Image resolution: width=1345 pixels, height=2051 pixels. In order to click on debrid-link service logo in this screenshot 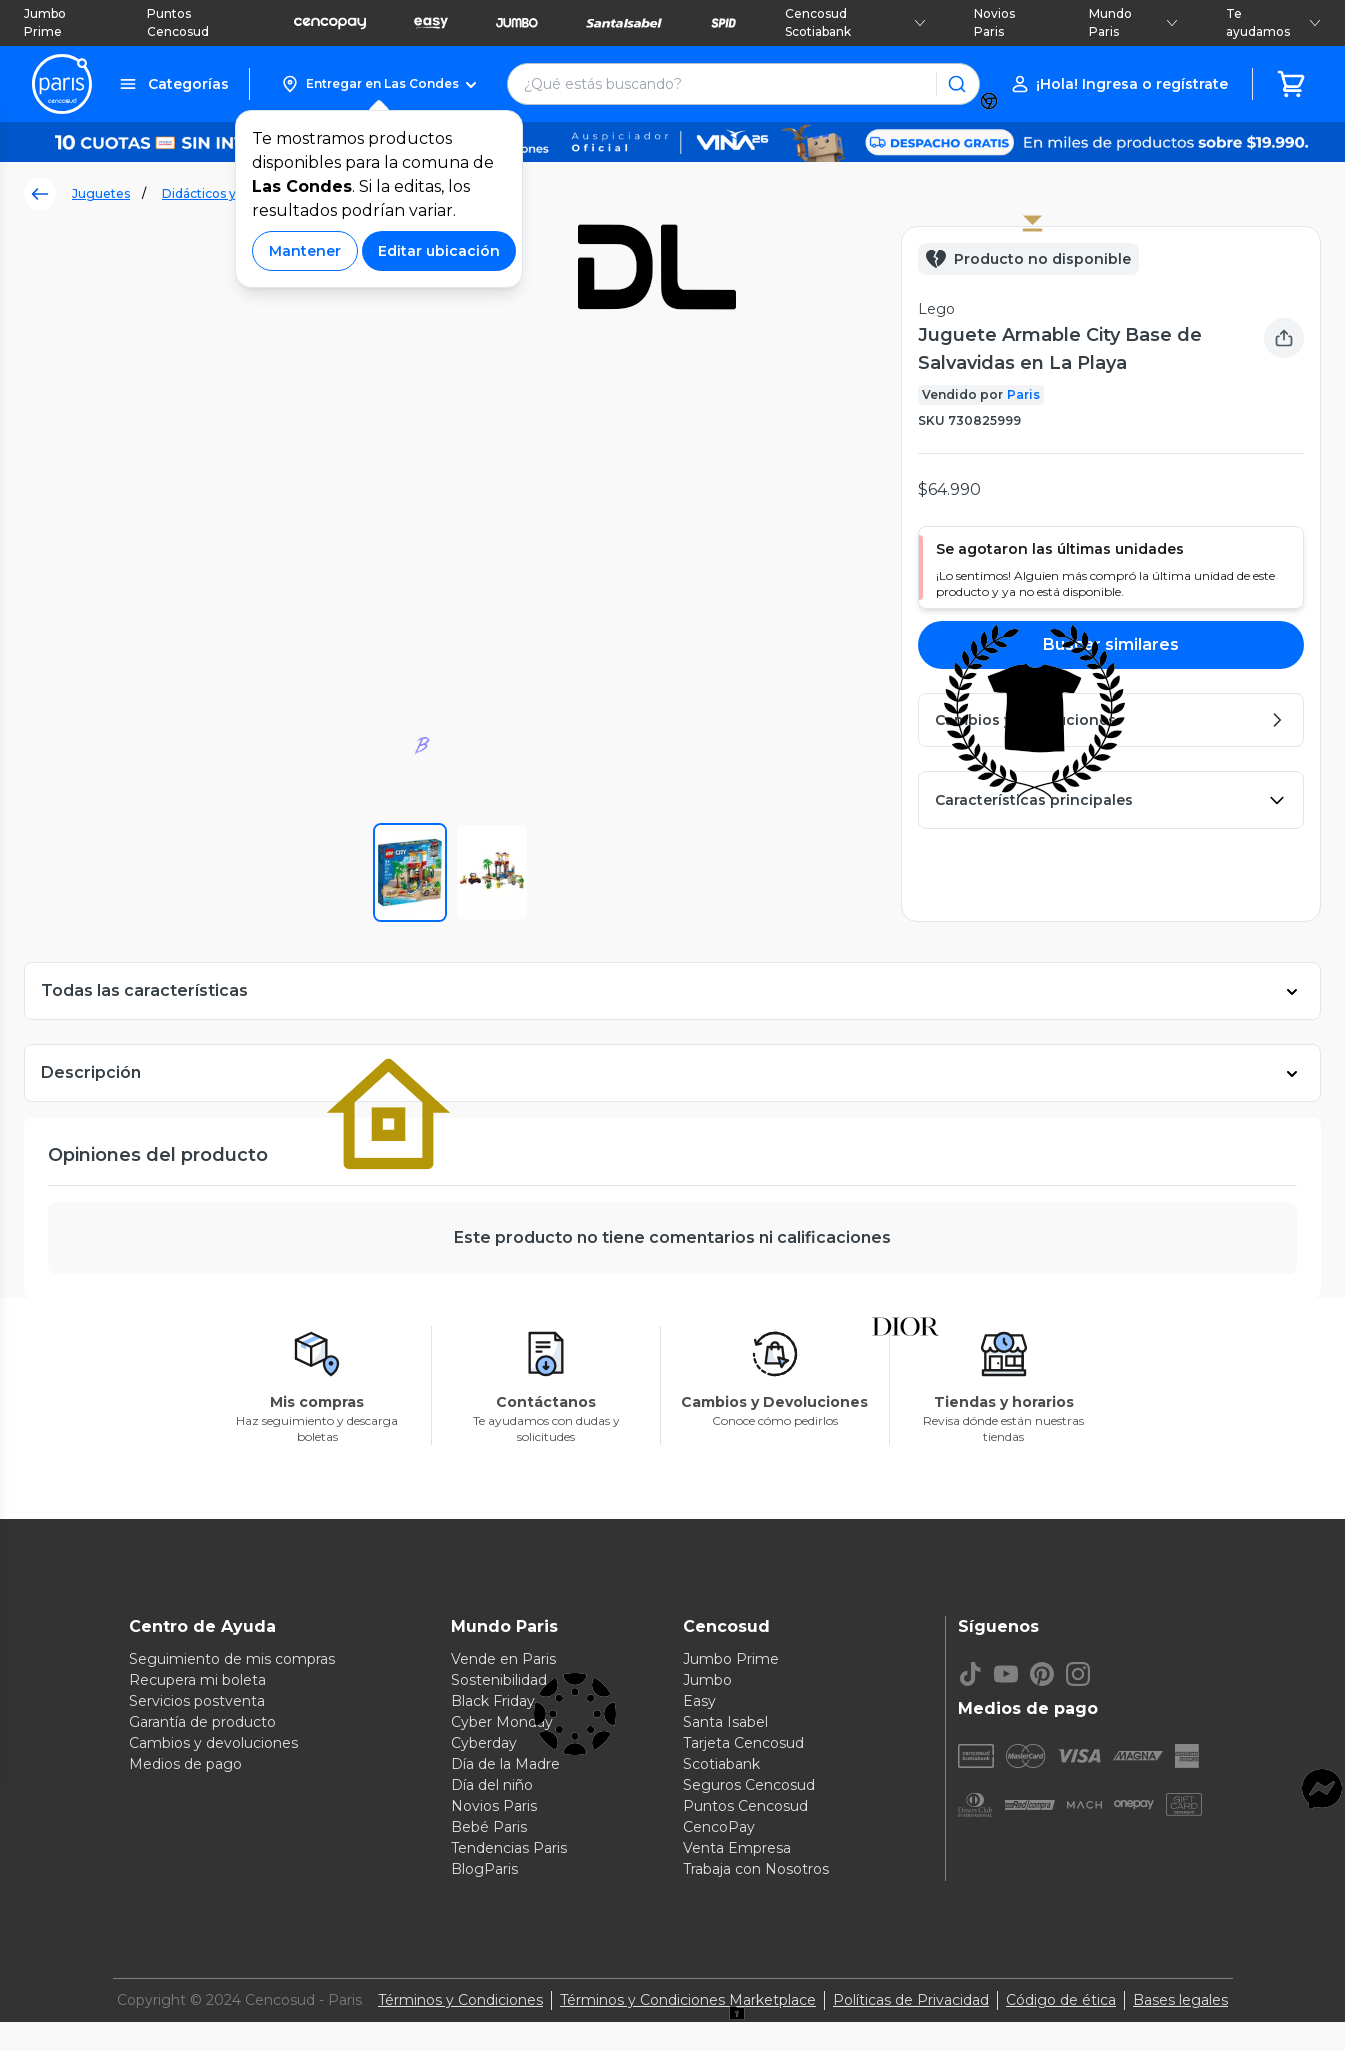, I will do `click(657, 267)`.